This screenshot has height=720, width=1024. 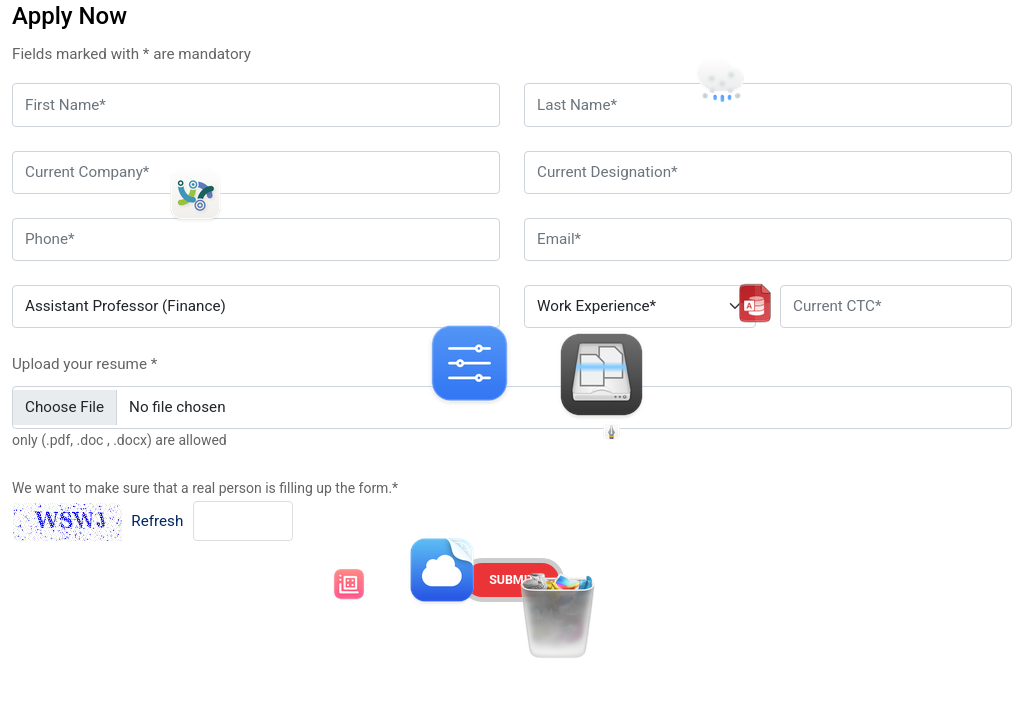 I want to click on manage web apps and progressive web applications, so click(x=442, y=570).